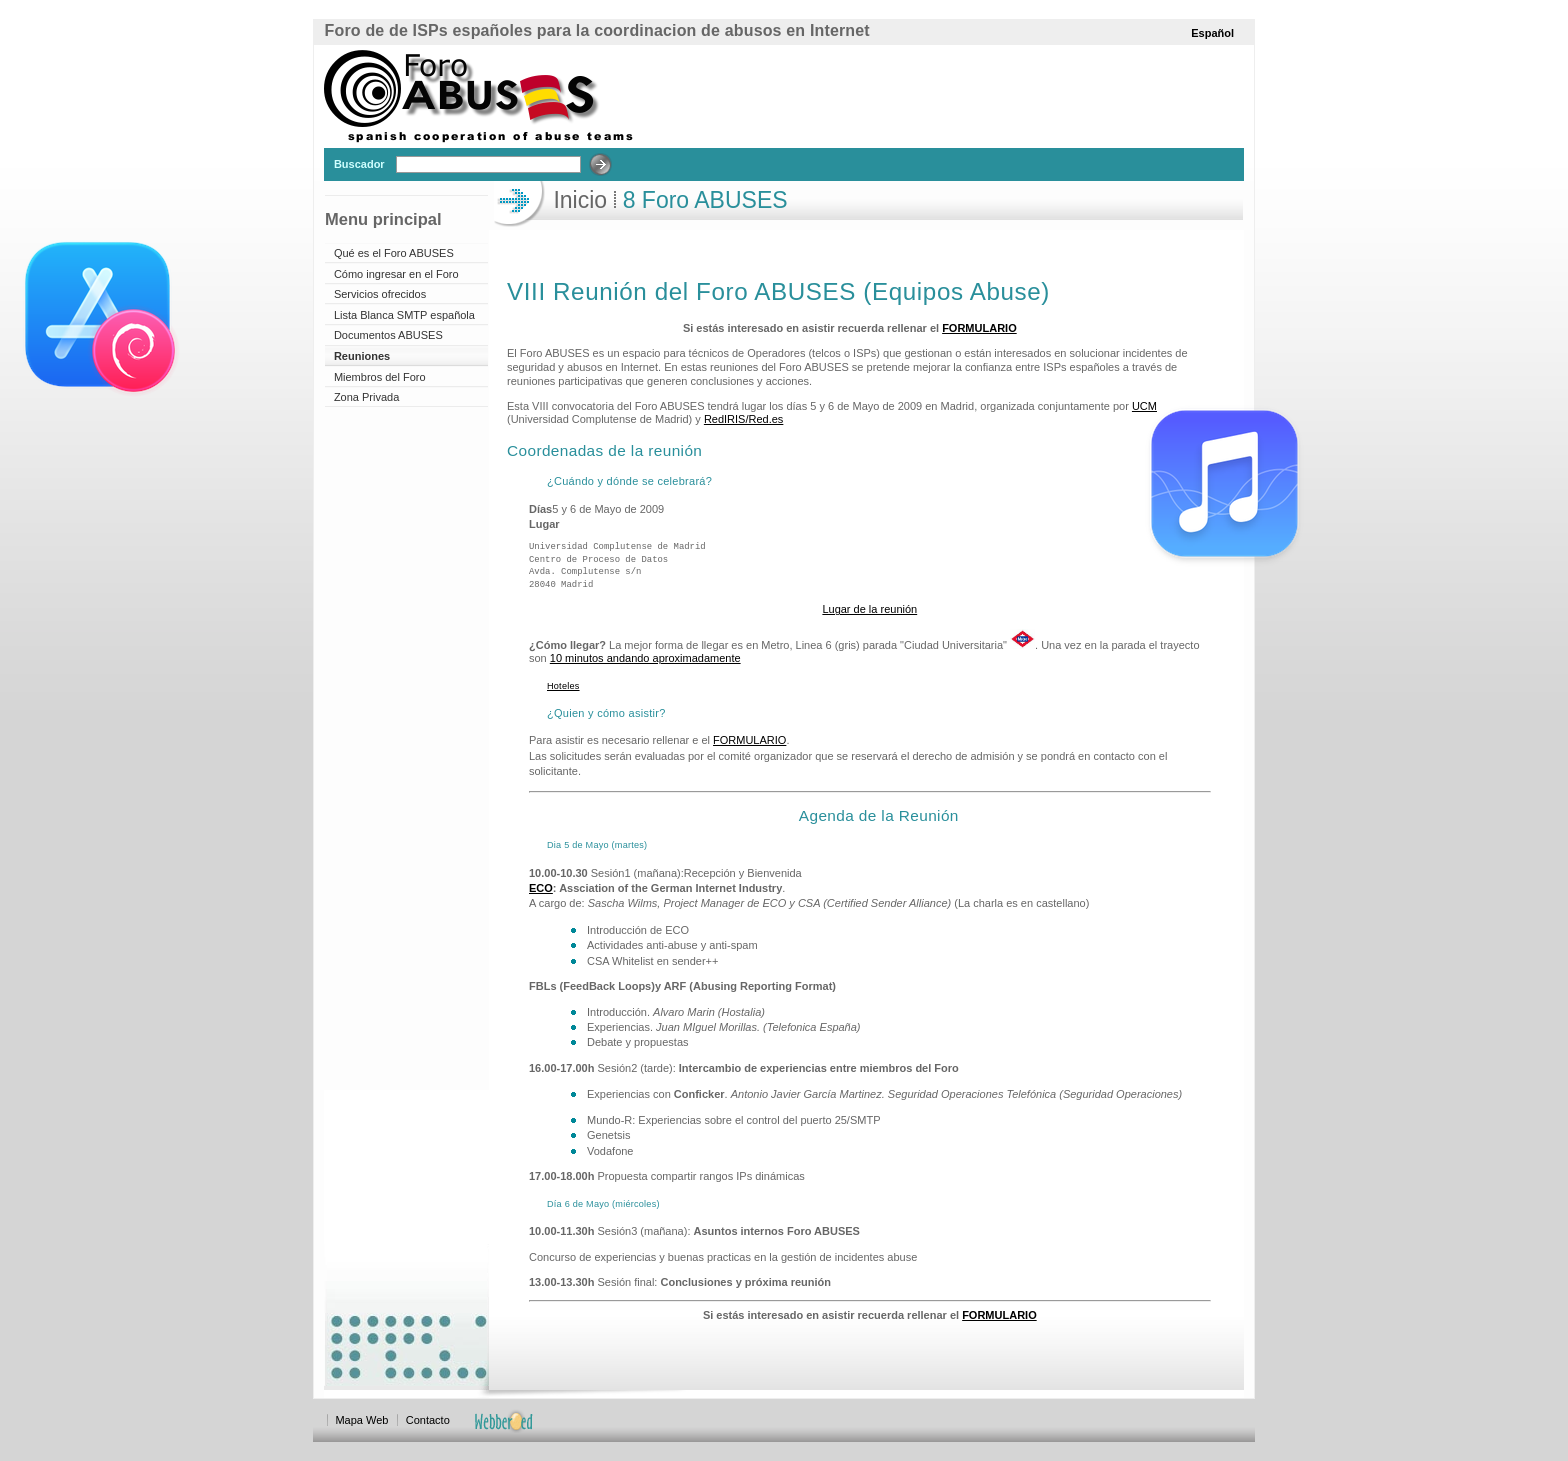 The image size is (1568, 1461). Describe the element at coordinates (97, 314) in the screenshot. I see `open the debian software center` at that location.